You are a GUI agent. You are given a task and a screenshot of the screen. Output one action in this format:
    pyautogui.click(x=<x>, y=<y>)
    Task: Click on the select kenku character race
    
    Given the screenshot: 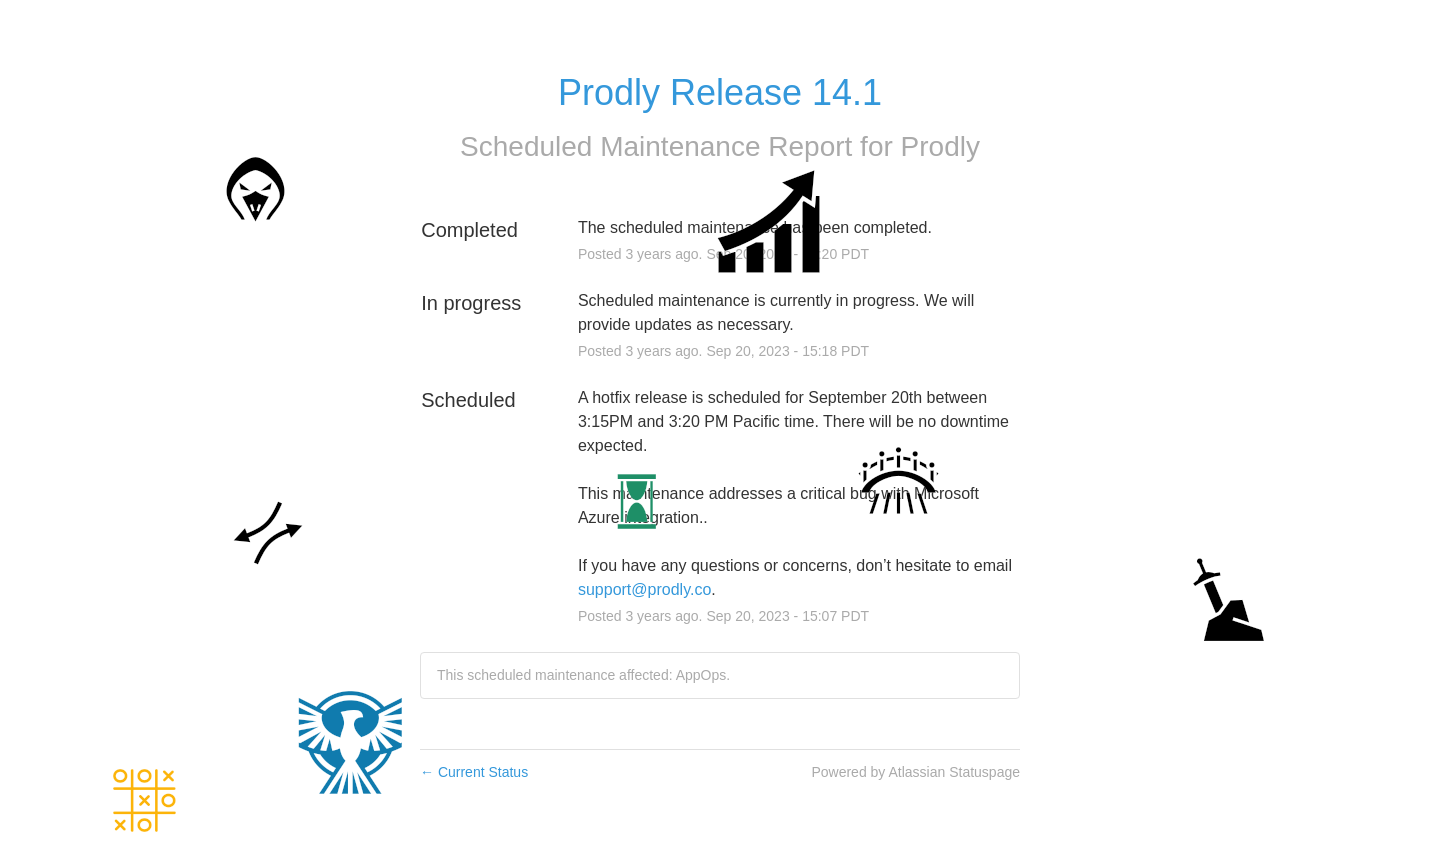 What is the action you would take?
    pyautogui.click(x=255, y=189)
    